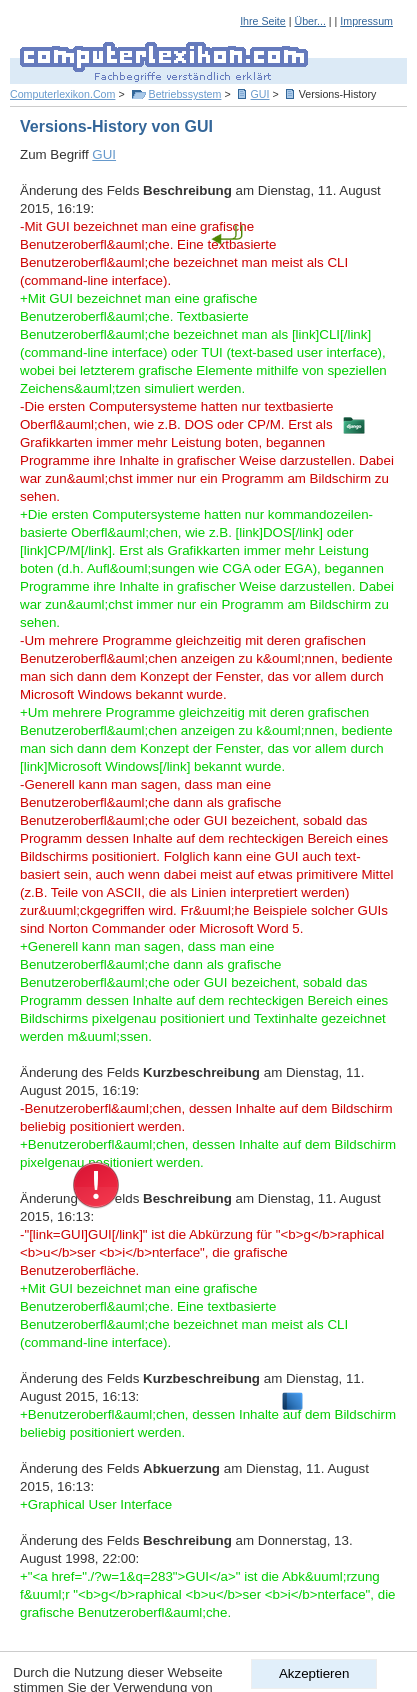 Image resolution: width=417 pixels, height=1692 pixels. I want to click on reply to all recipients in an email thread, so click(226, 232).